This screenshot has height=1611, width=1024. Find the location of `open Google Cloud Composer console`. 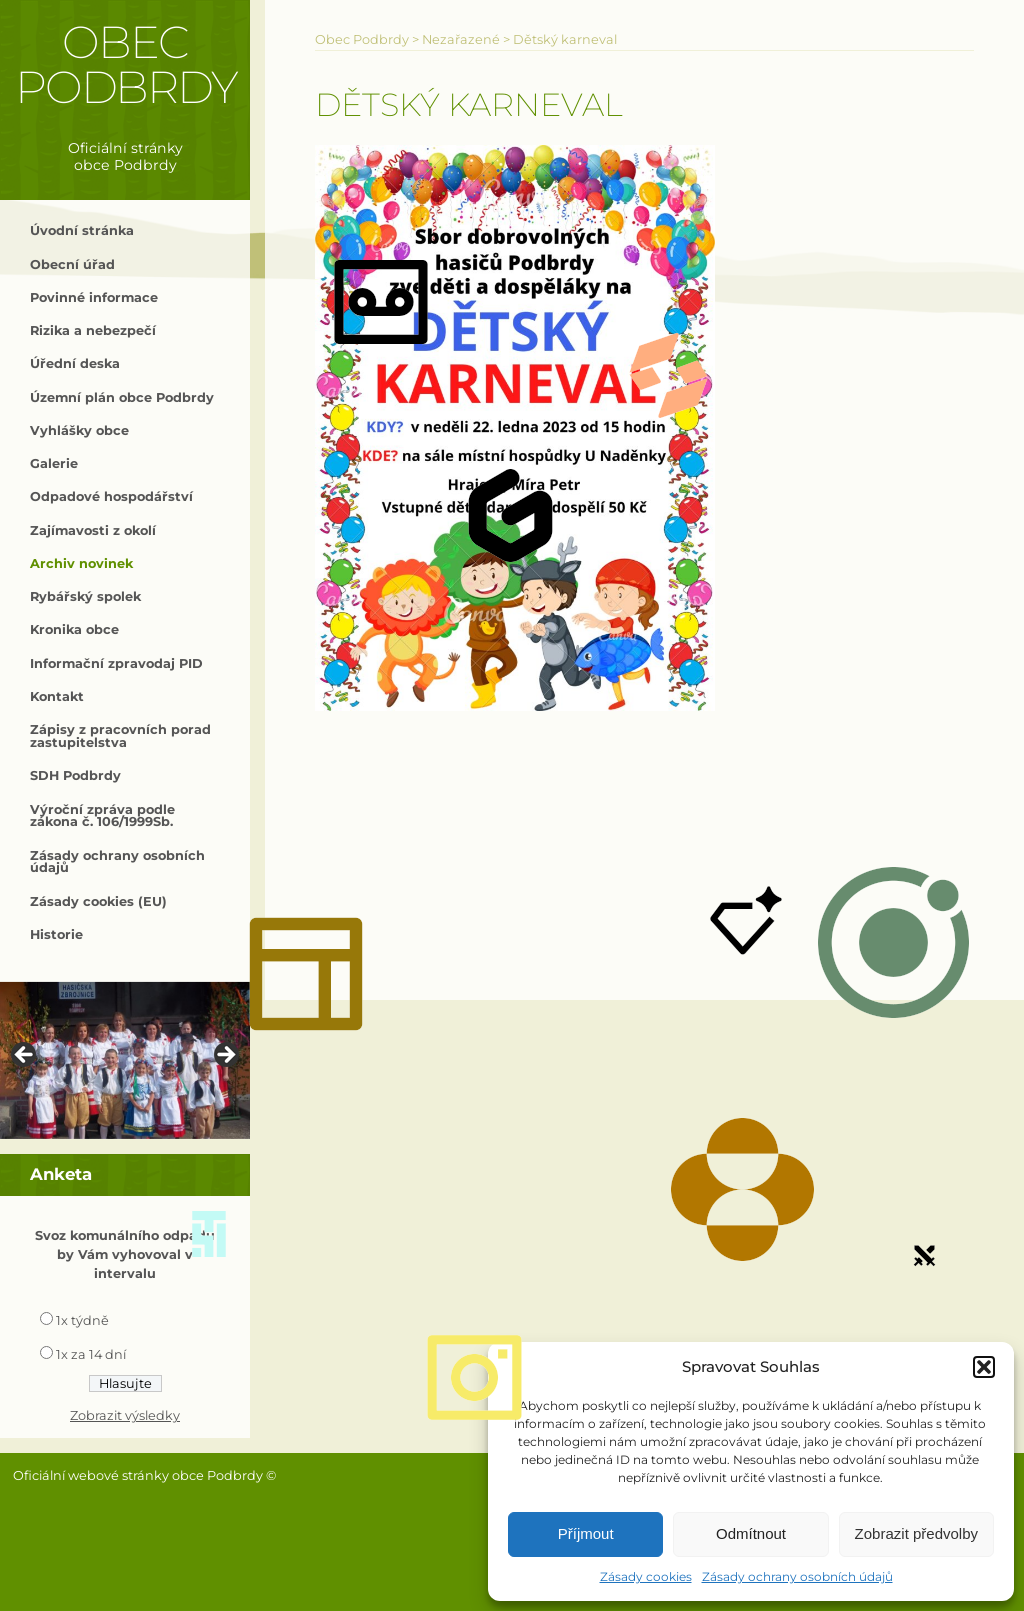

open Google Cloud Composer console is located at coordinates (209, 1234).